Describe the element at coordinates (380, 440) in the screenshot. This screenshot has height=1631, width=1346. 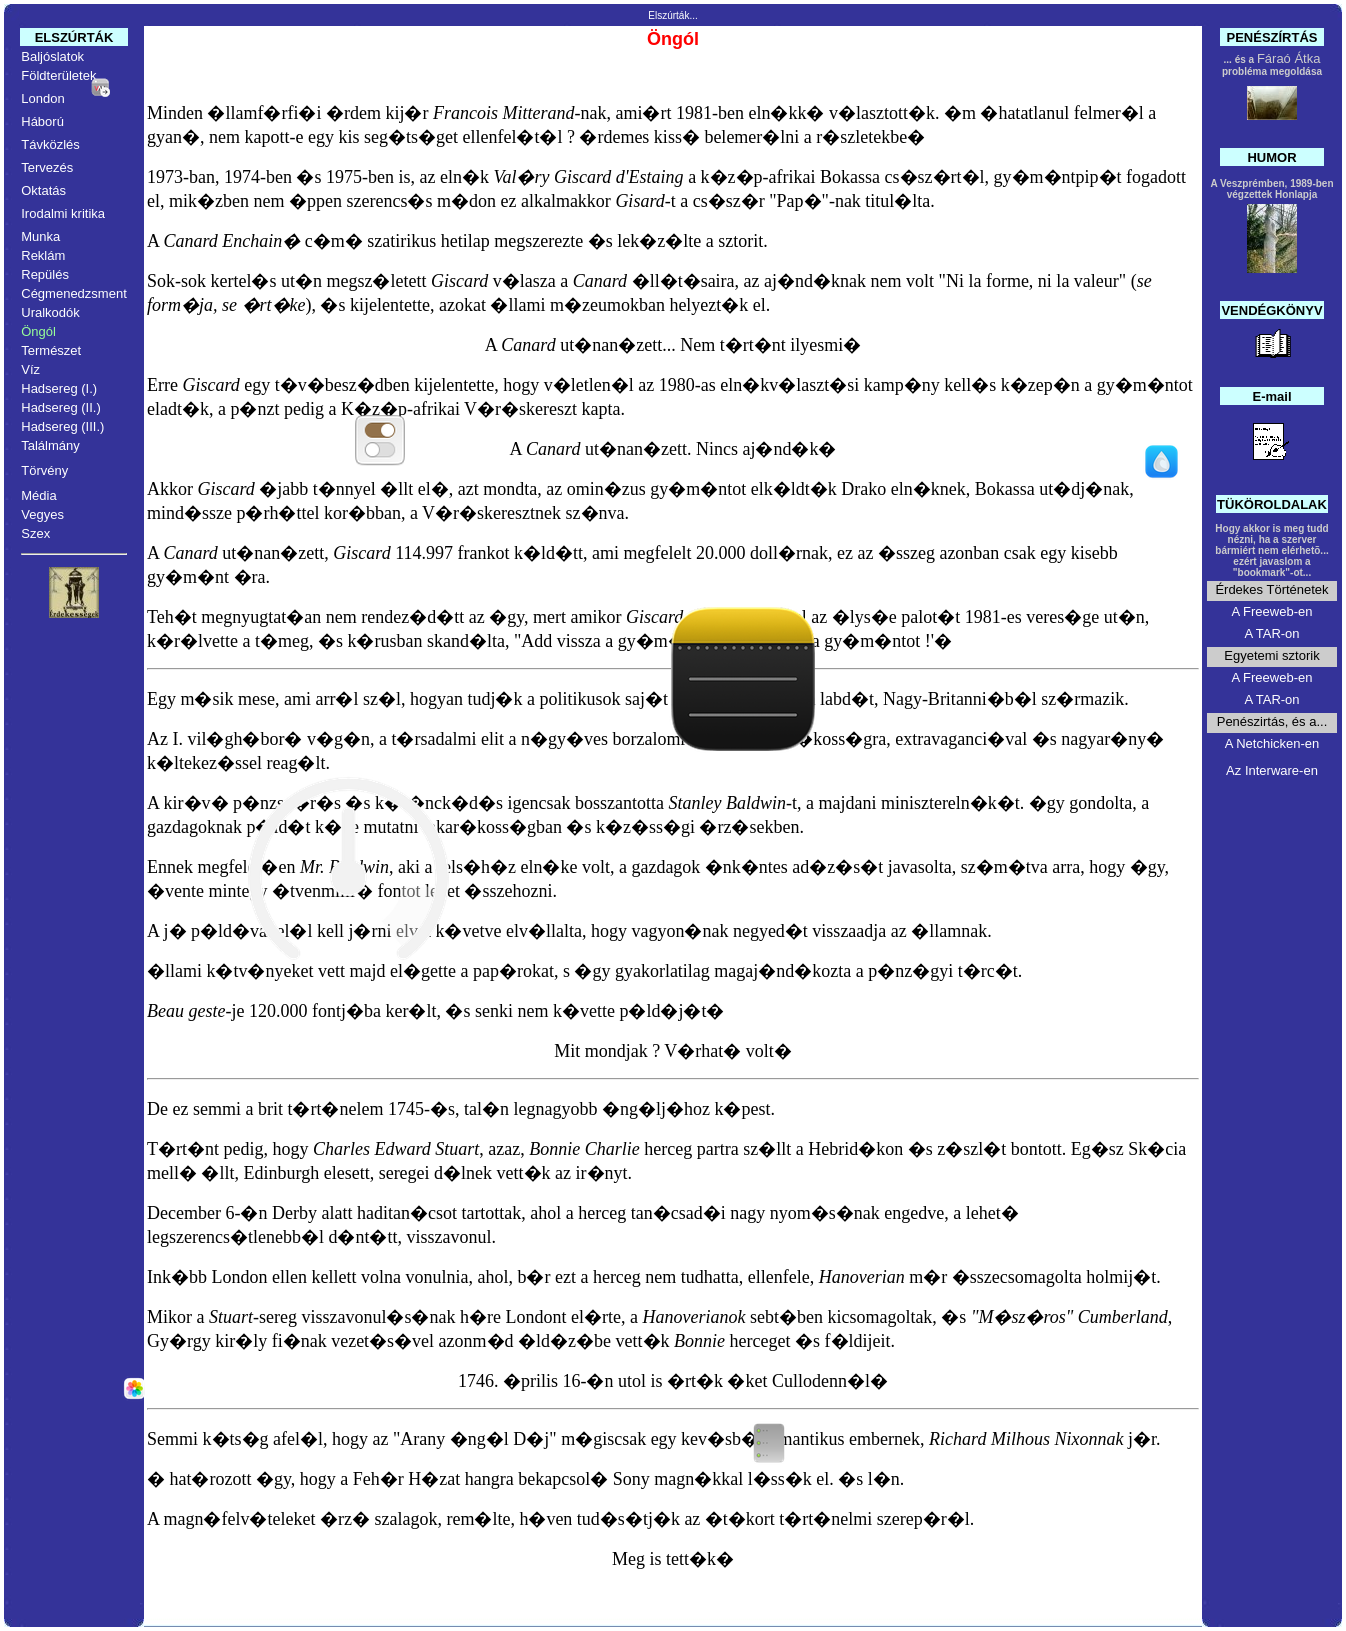
I see `open system tweaks or customization settings` at that location.